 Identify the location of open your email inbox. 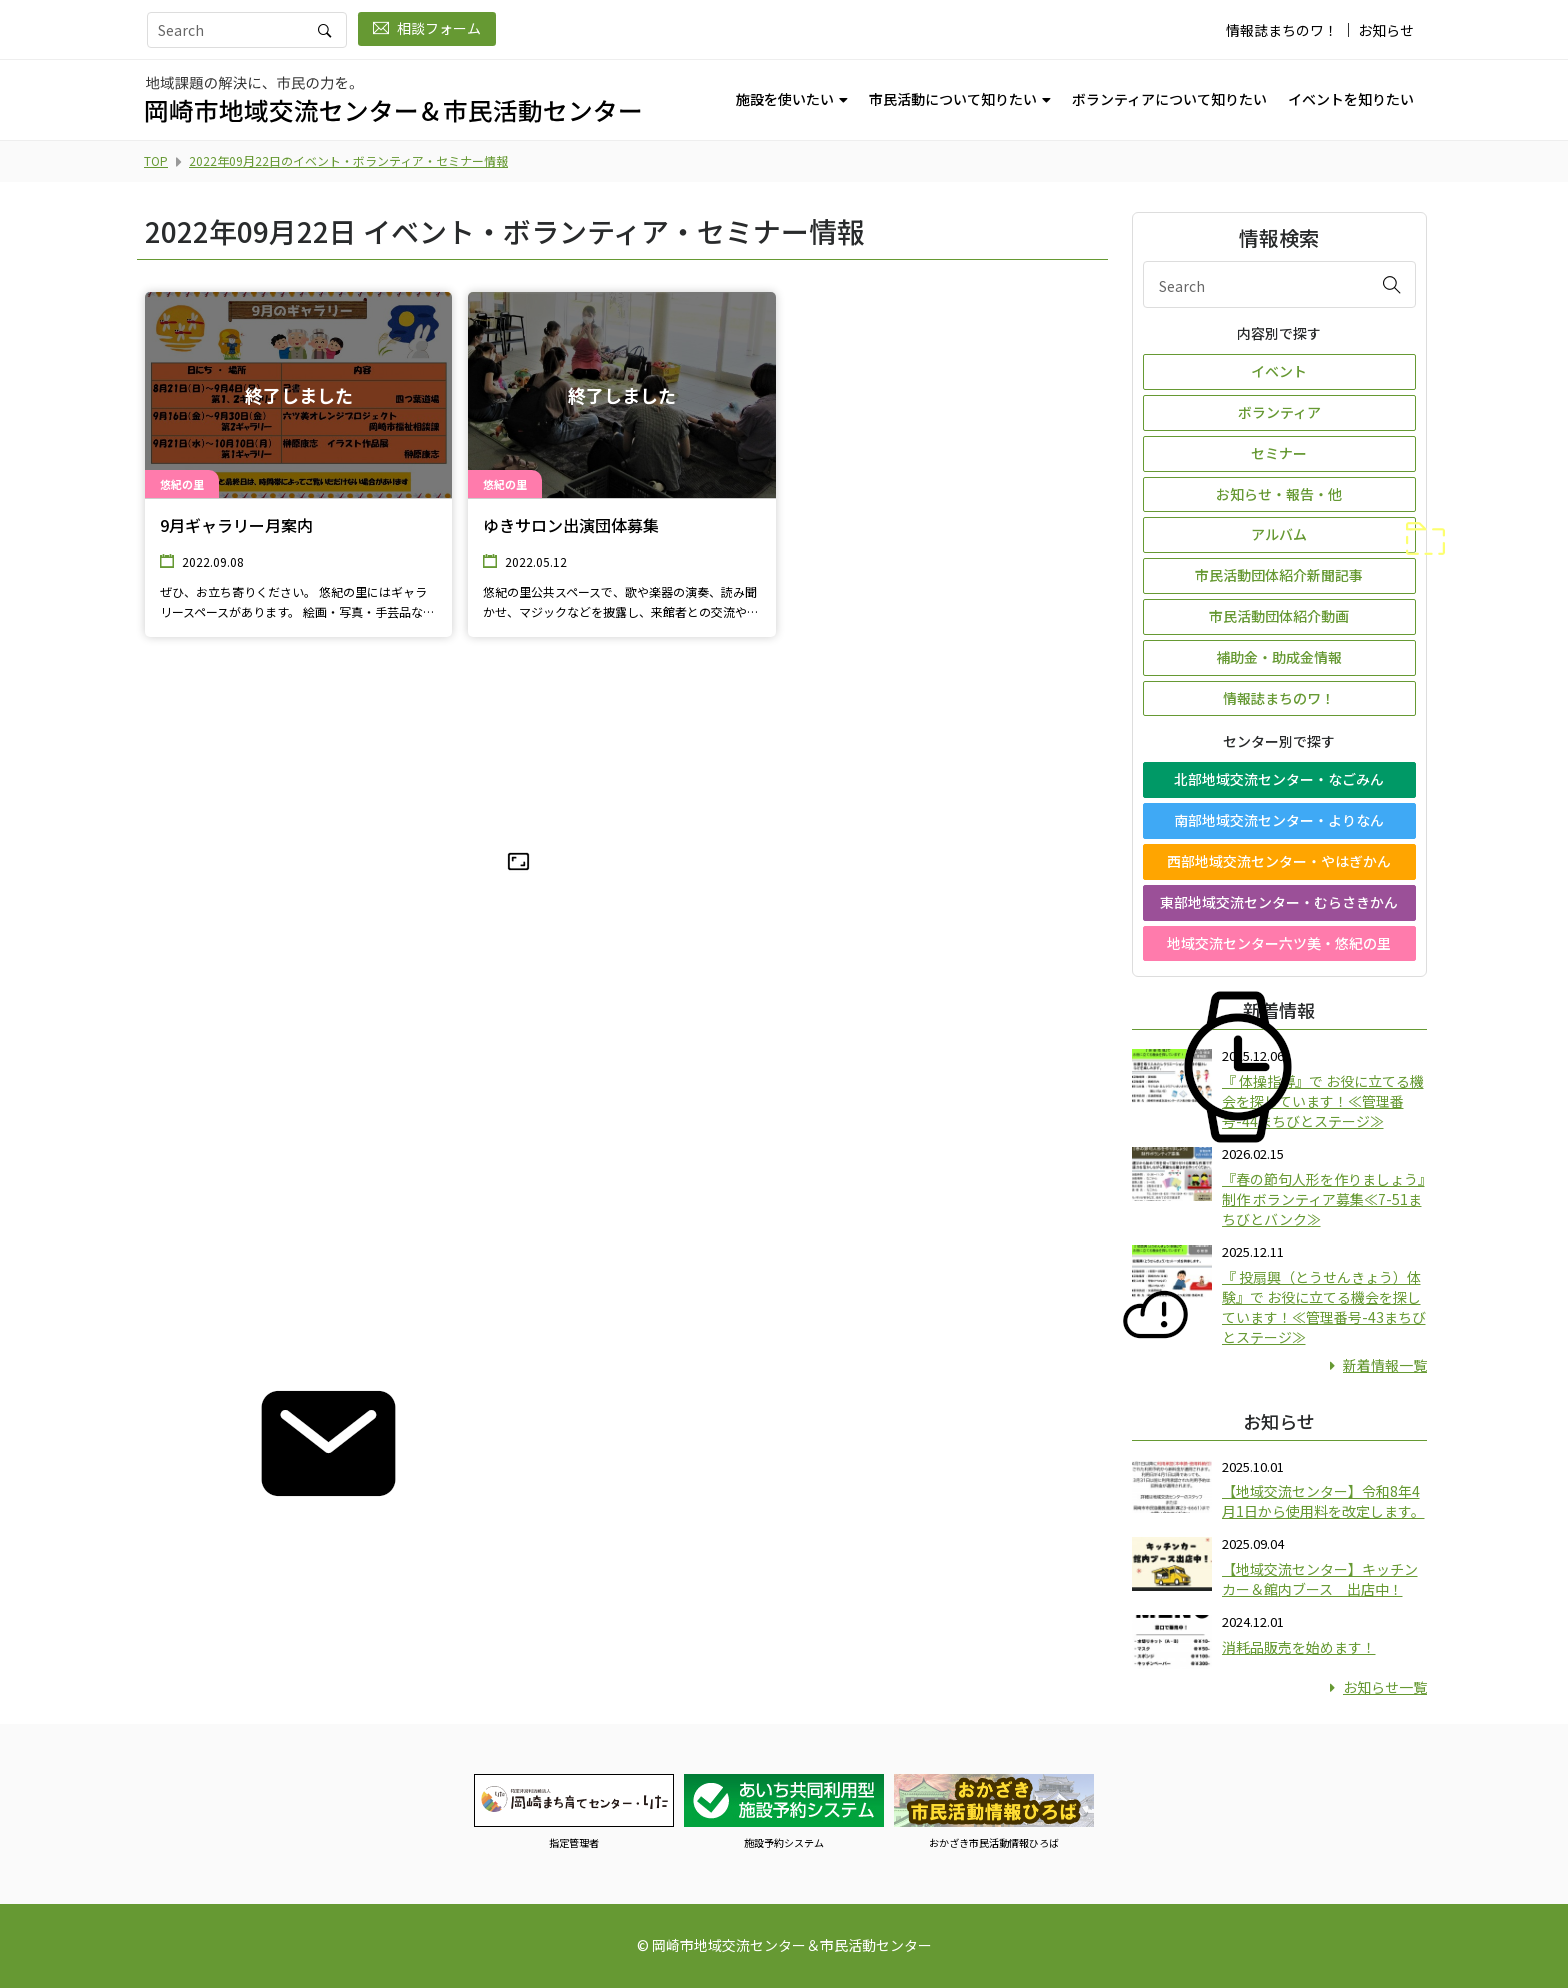
(328, 1443).